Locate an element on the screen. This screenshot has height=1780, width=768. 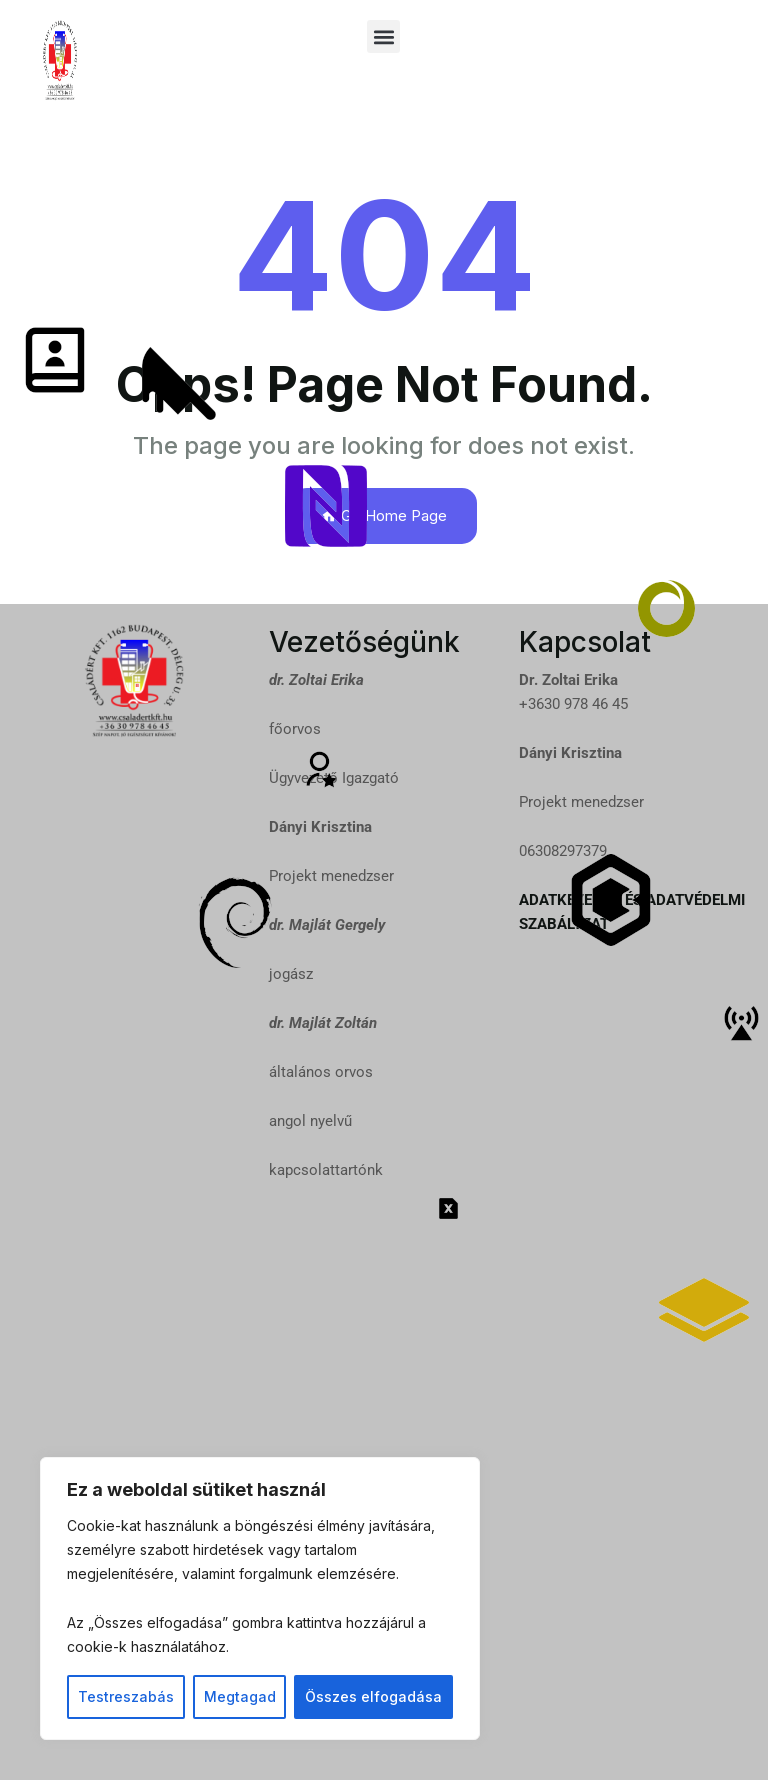
open remove.bg background removal tool is located at coordinates (704, 1310).